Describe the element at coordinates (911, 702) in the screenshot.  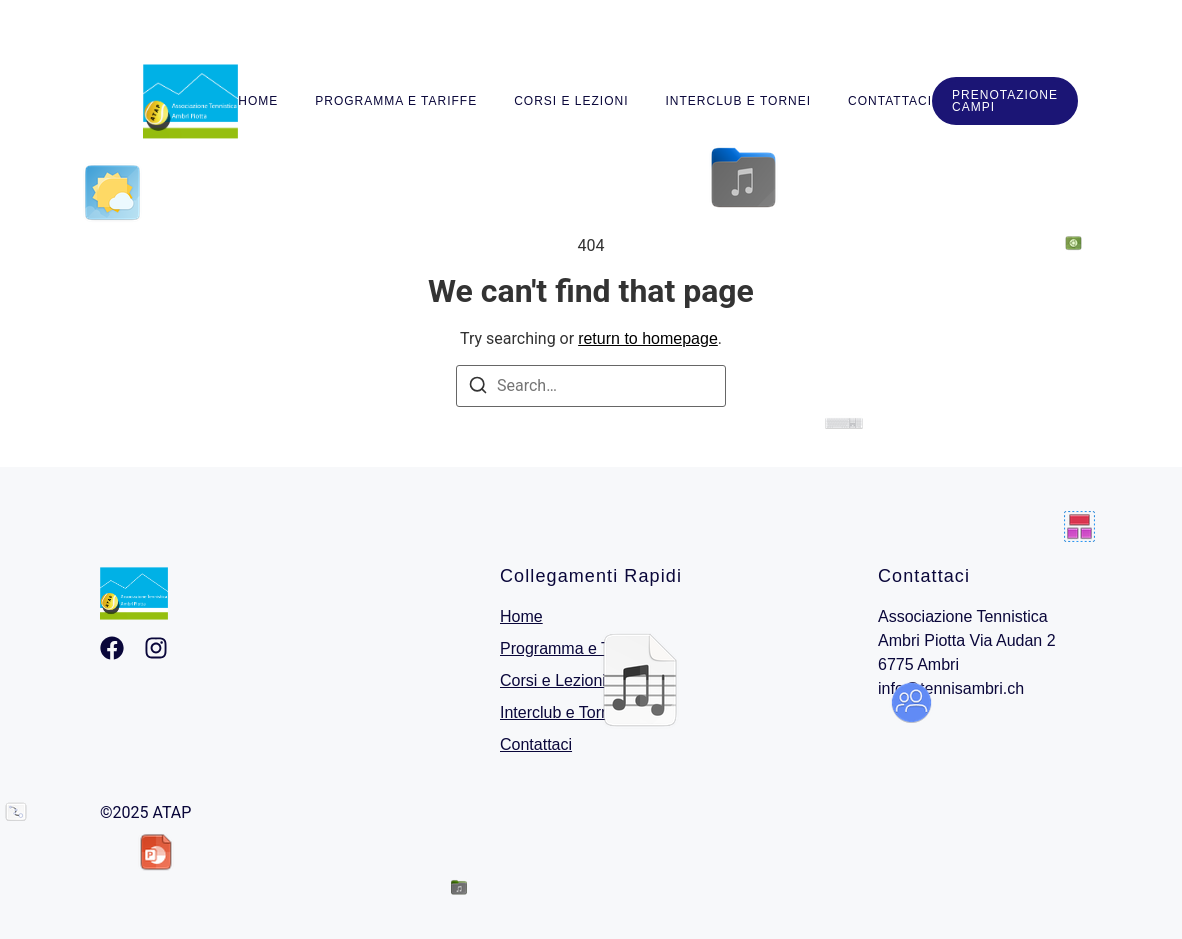
I see `manage user accounts and settings` at that location.